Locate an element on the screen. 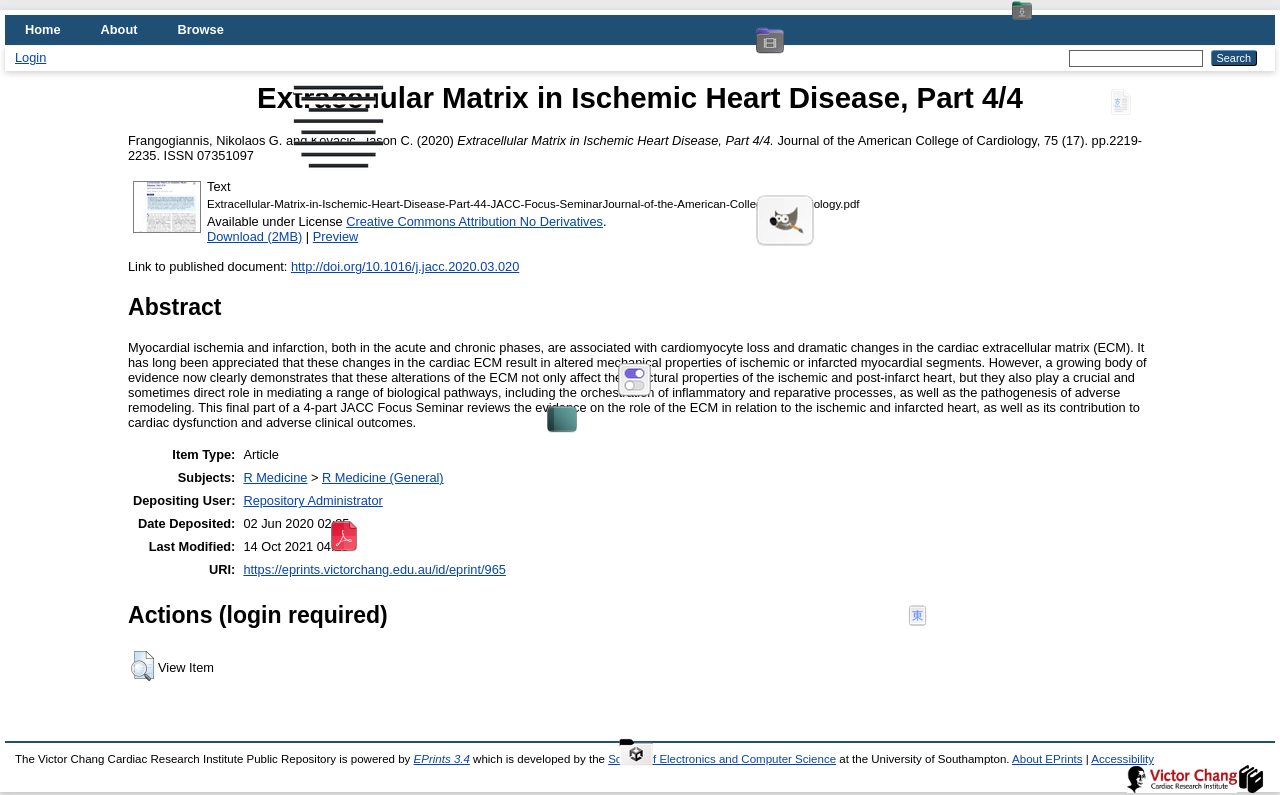 This screenshot has height=795, width=1280. open your videos folder is located at coordinates (770, 40).